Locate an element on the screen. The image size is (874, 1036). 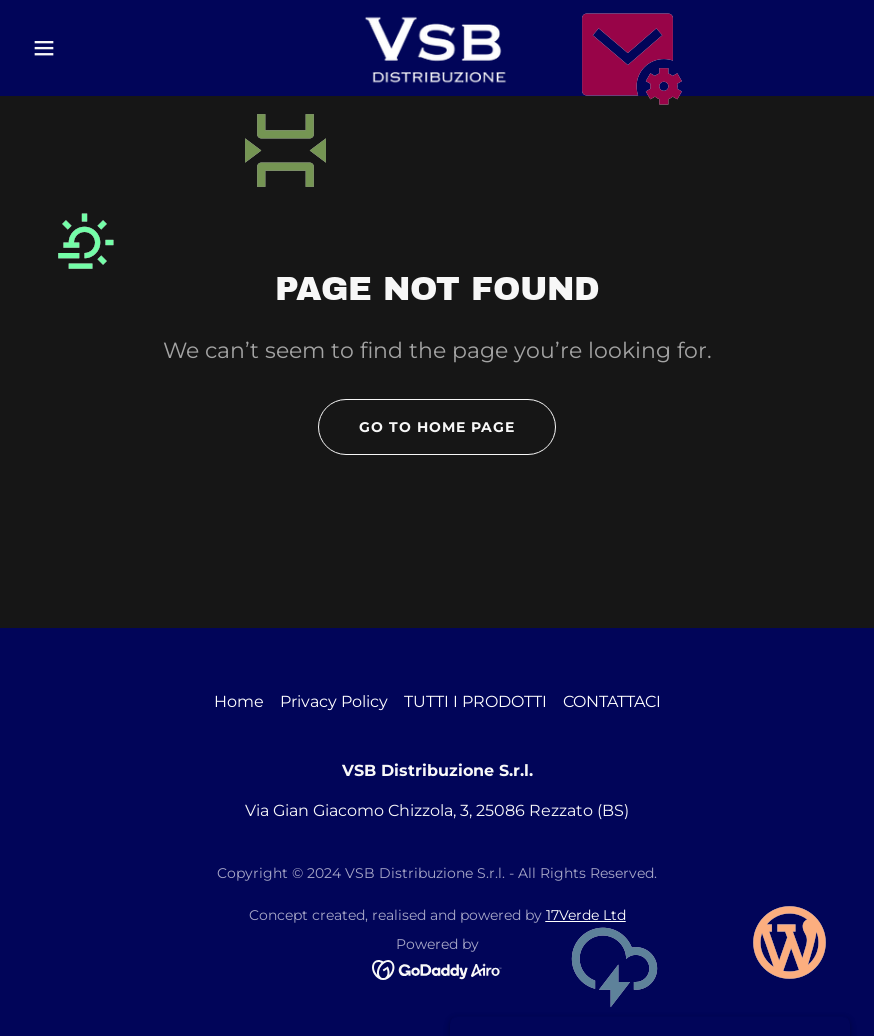
access email settings is located at coordinates (627, 54).